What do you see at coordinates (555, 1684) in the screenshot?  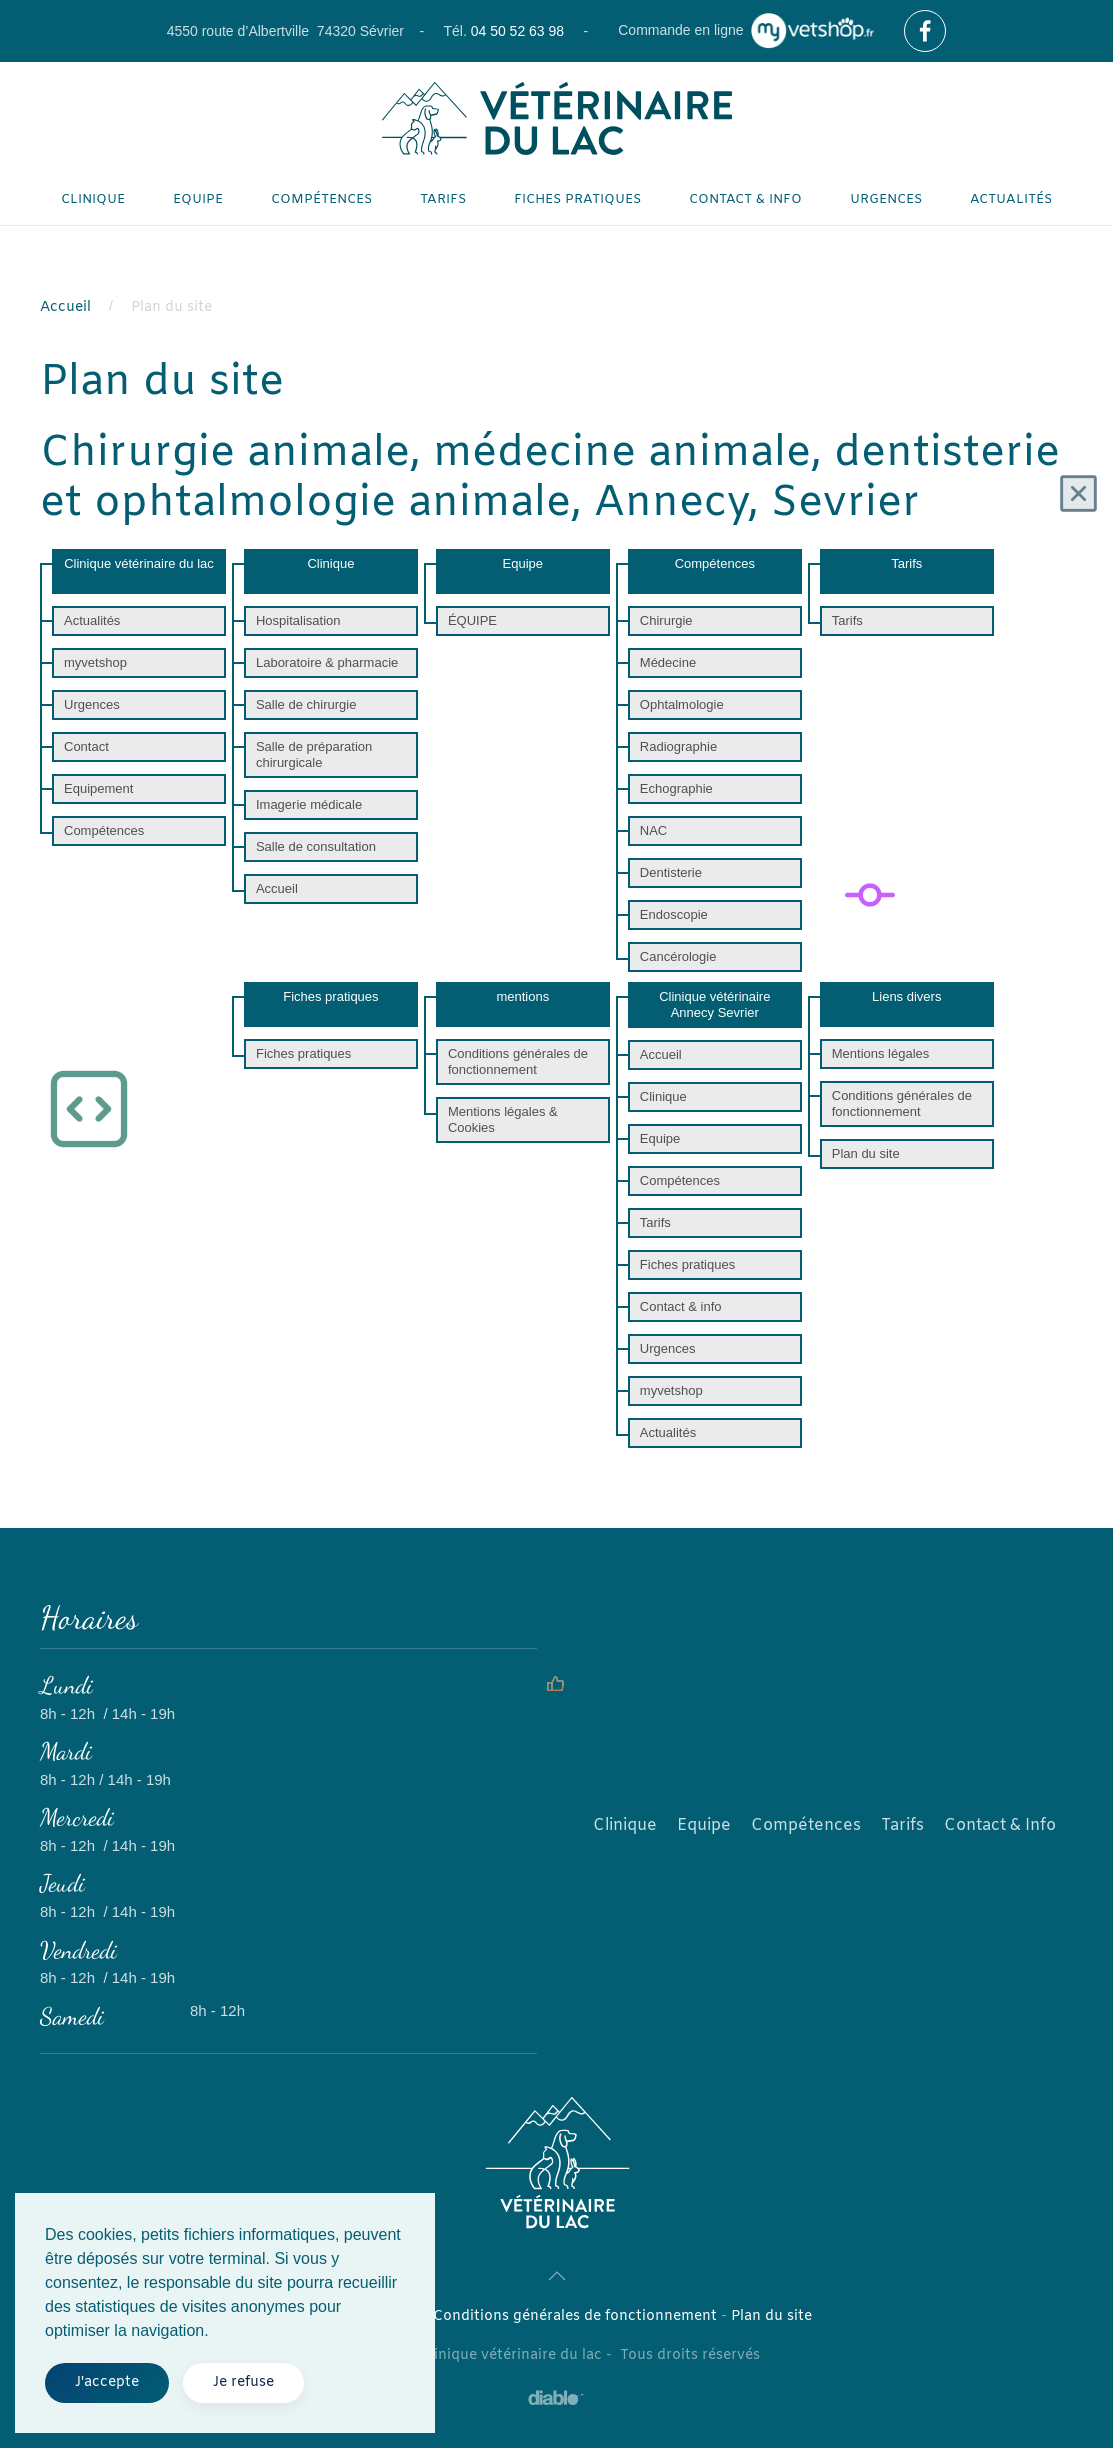 I see `like or approve content` at bounding box center [555, 1684].